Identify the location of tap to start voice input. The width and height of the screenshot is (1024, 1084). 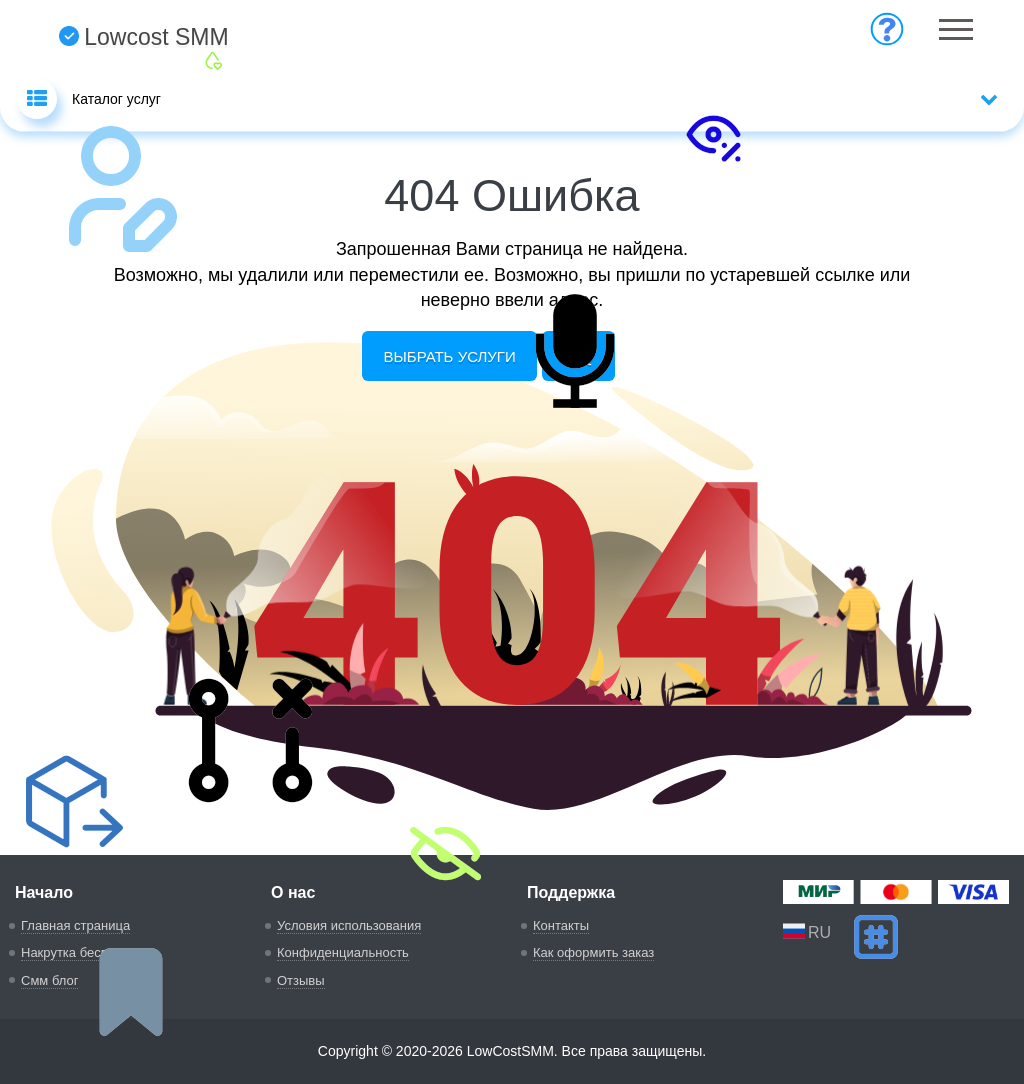
(575, 351).